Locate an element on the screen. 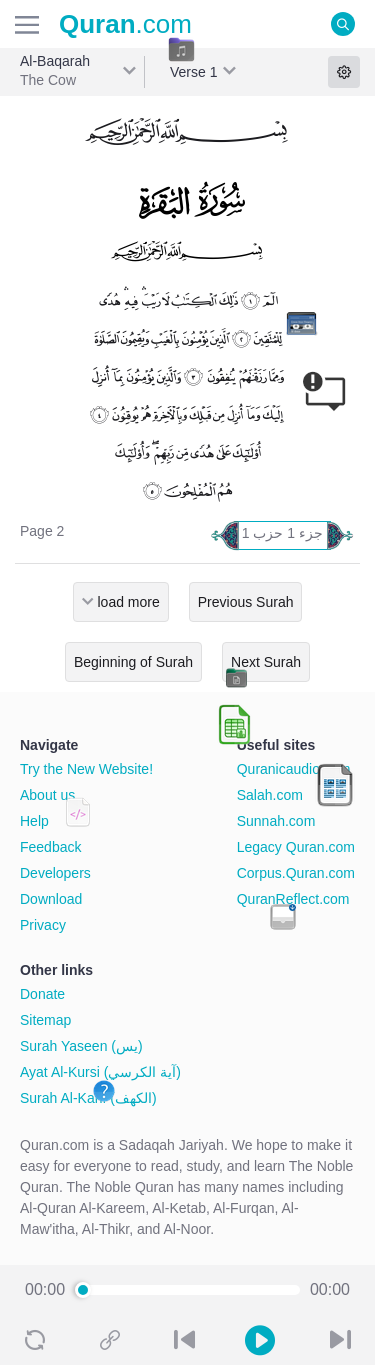  manage notification settings is located at coordinates (325, 391).